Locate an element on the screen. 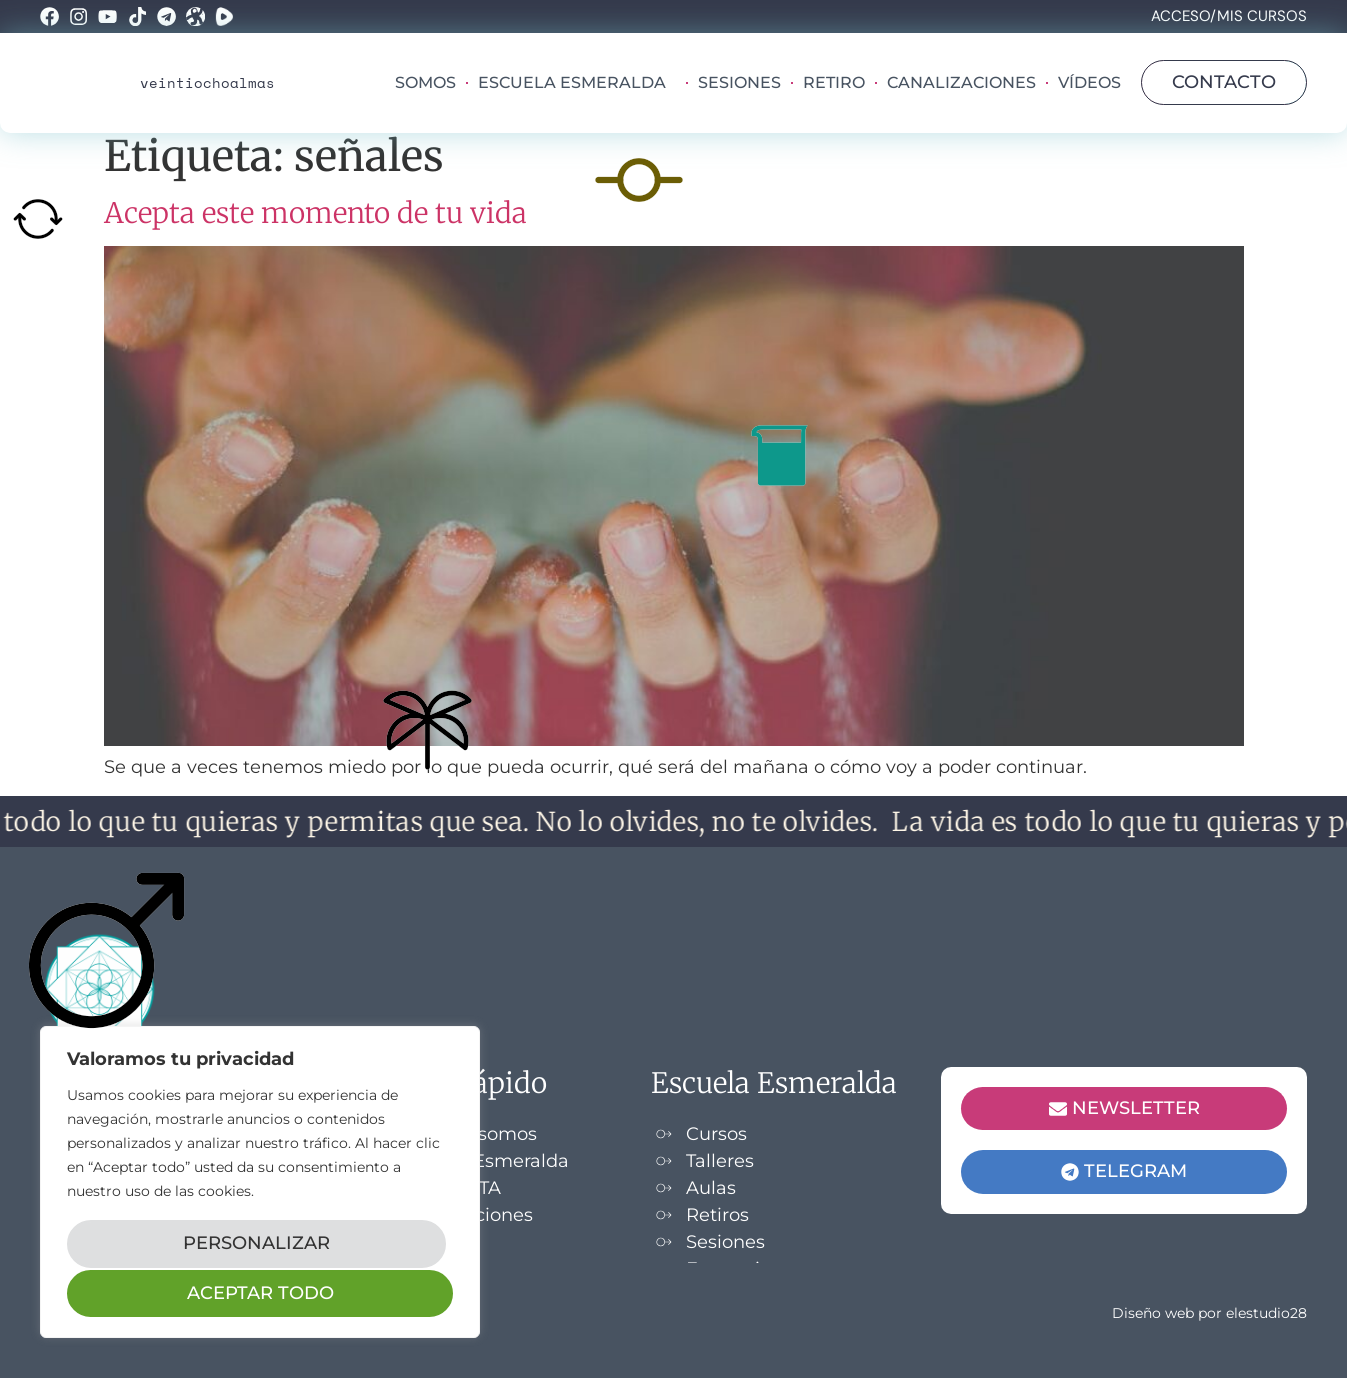 The image size is (1347, 1378). access vacation or travel mode is located at coordinates (427, 728).